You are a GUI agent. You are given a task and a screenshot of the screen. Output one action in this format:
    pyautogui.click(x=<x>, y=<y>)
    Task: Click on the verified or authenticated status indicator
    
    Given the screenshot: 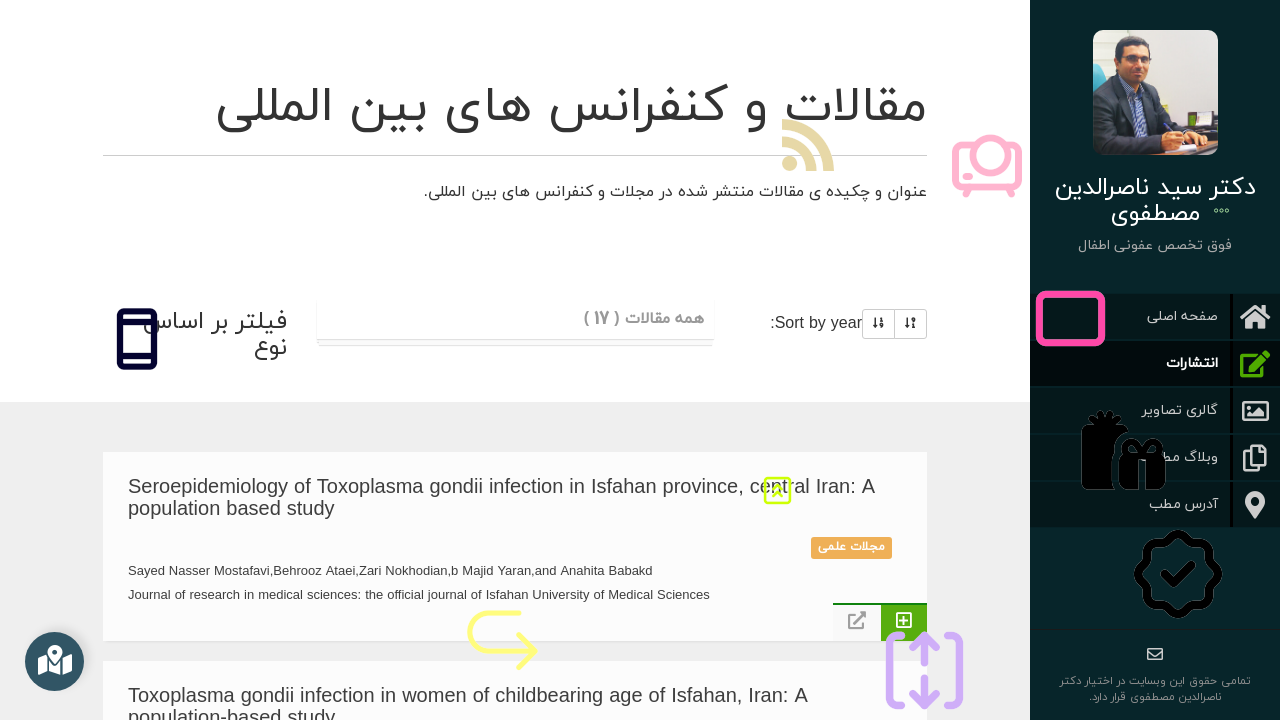 What is the action you would take?
    pyautogui.click(x=1178, y=574)
    